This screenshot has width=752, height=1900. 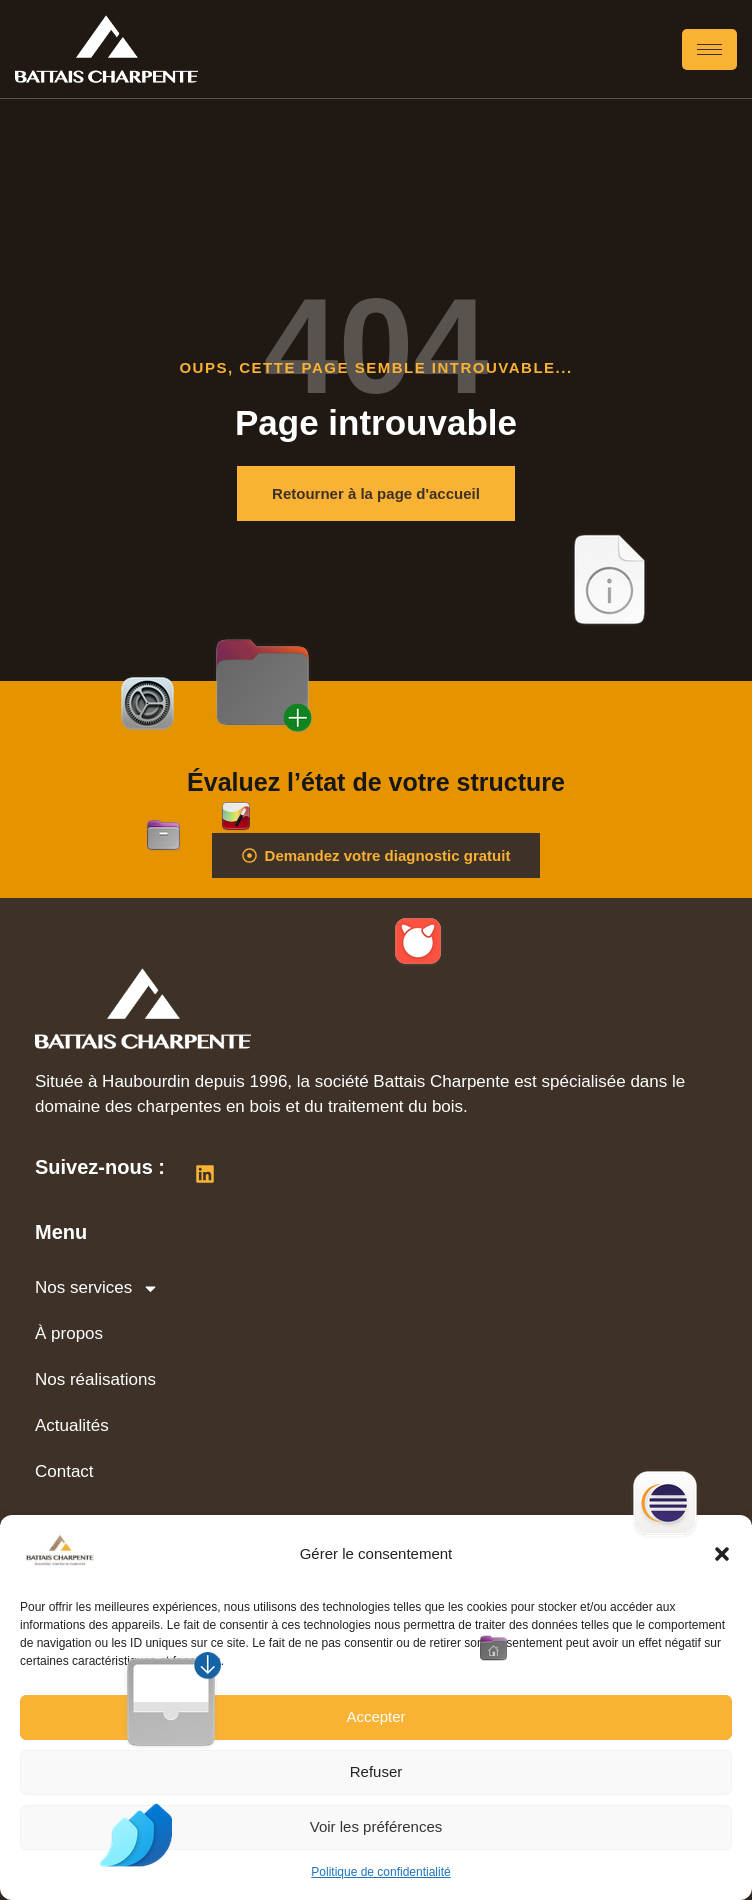 What do you see at coordinates (609, 579) in the screenshot?
I see `a readme or documentation file` at bounding box center [609, 579].